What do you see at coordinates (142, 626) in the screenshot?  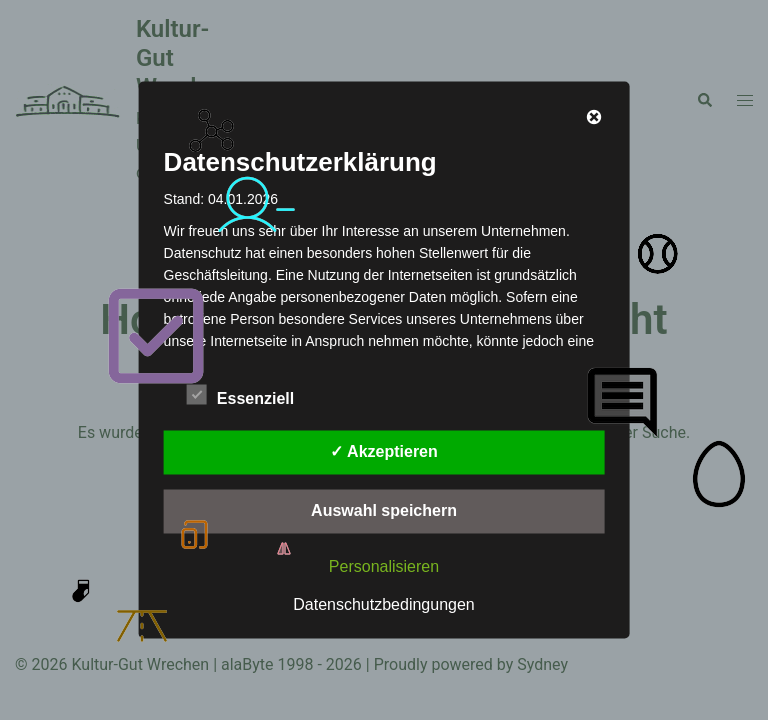 I see `view directions or navigation route` at bounding box center [142, 626].